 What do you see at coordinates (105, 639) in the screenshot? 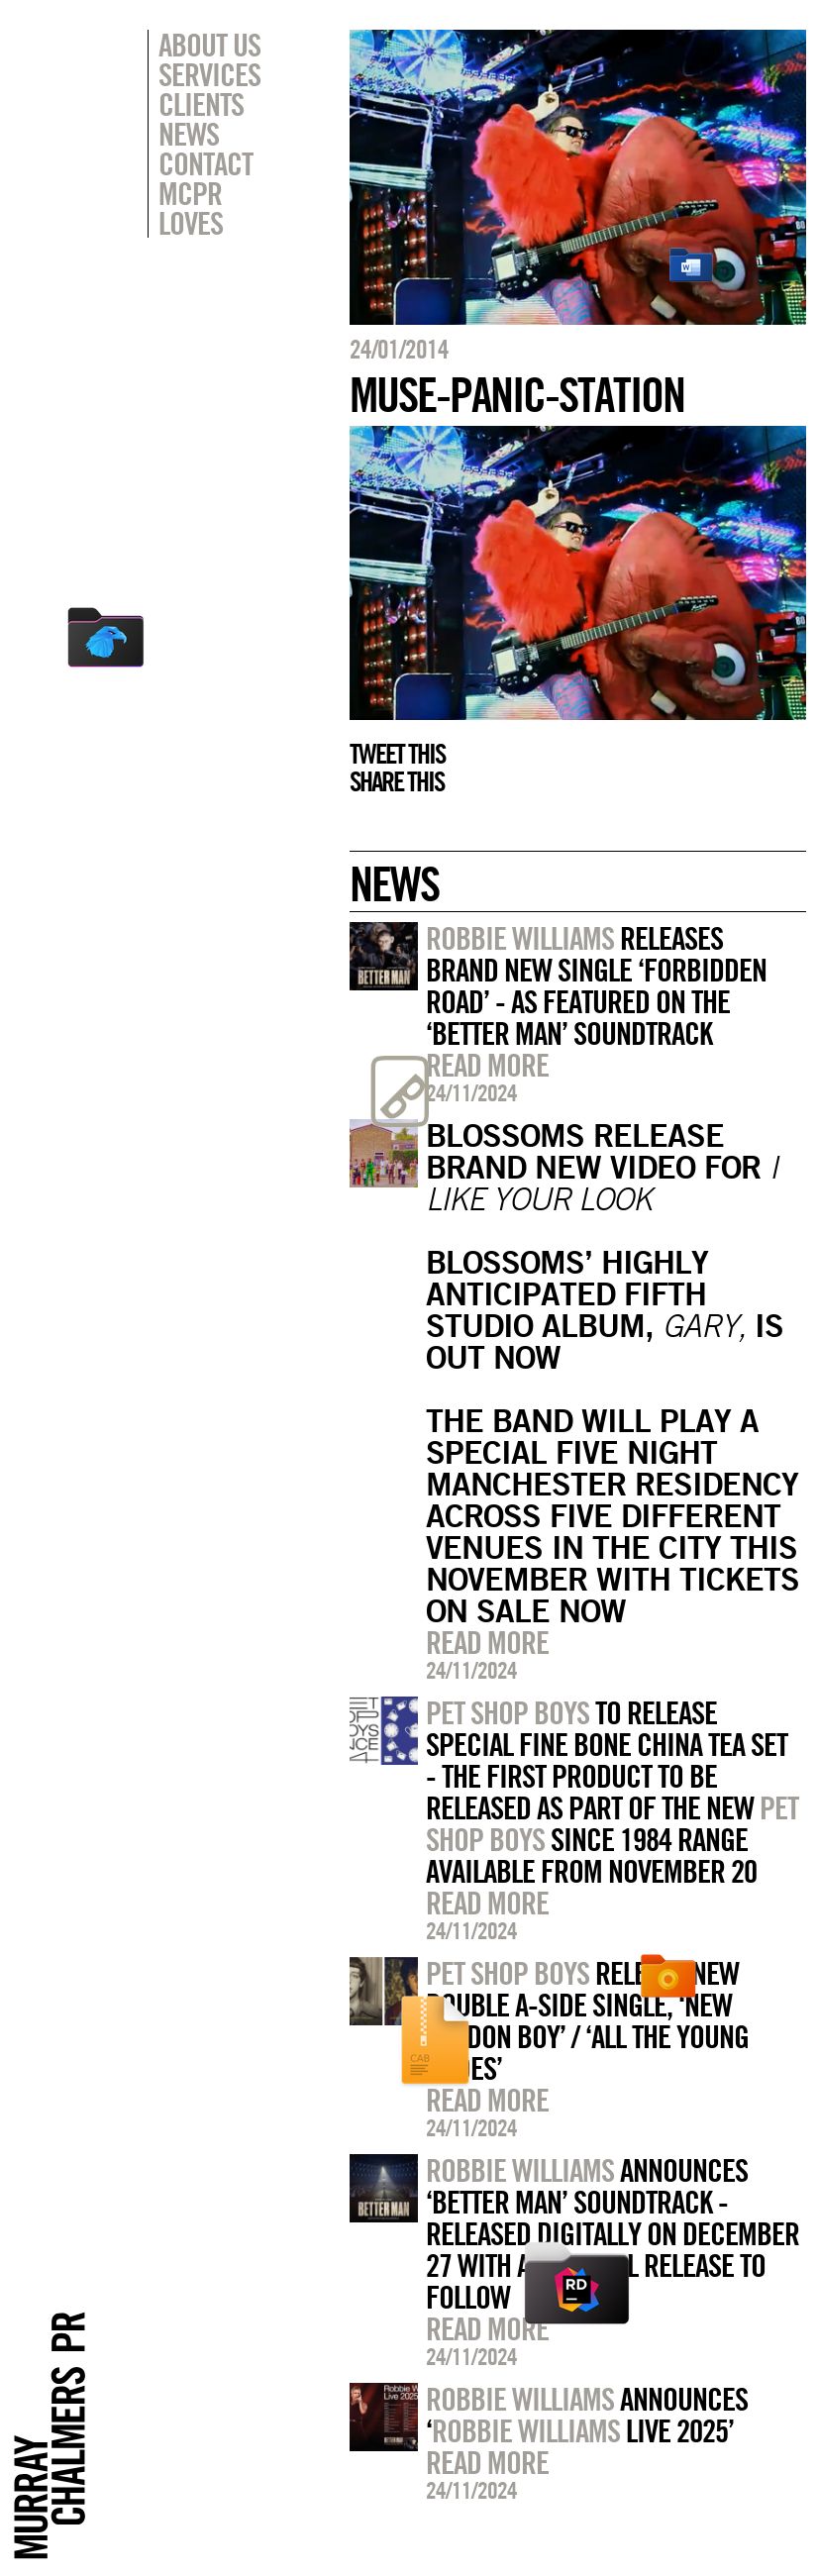
I see `open garuda linux system folder` at bounding box center [105, 639].